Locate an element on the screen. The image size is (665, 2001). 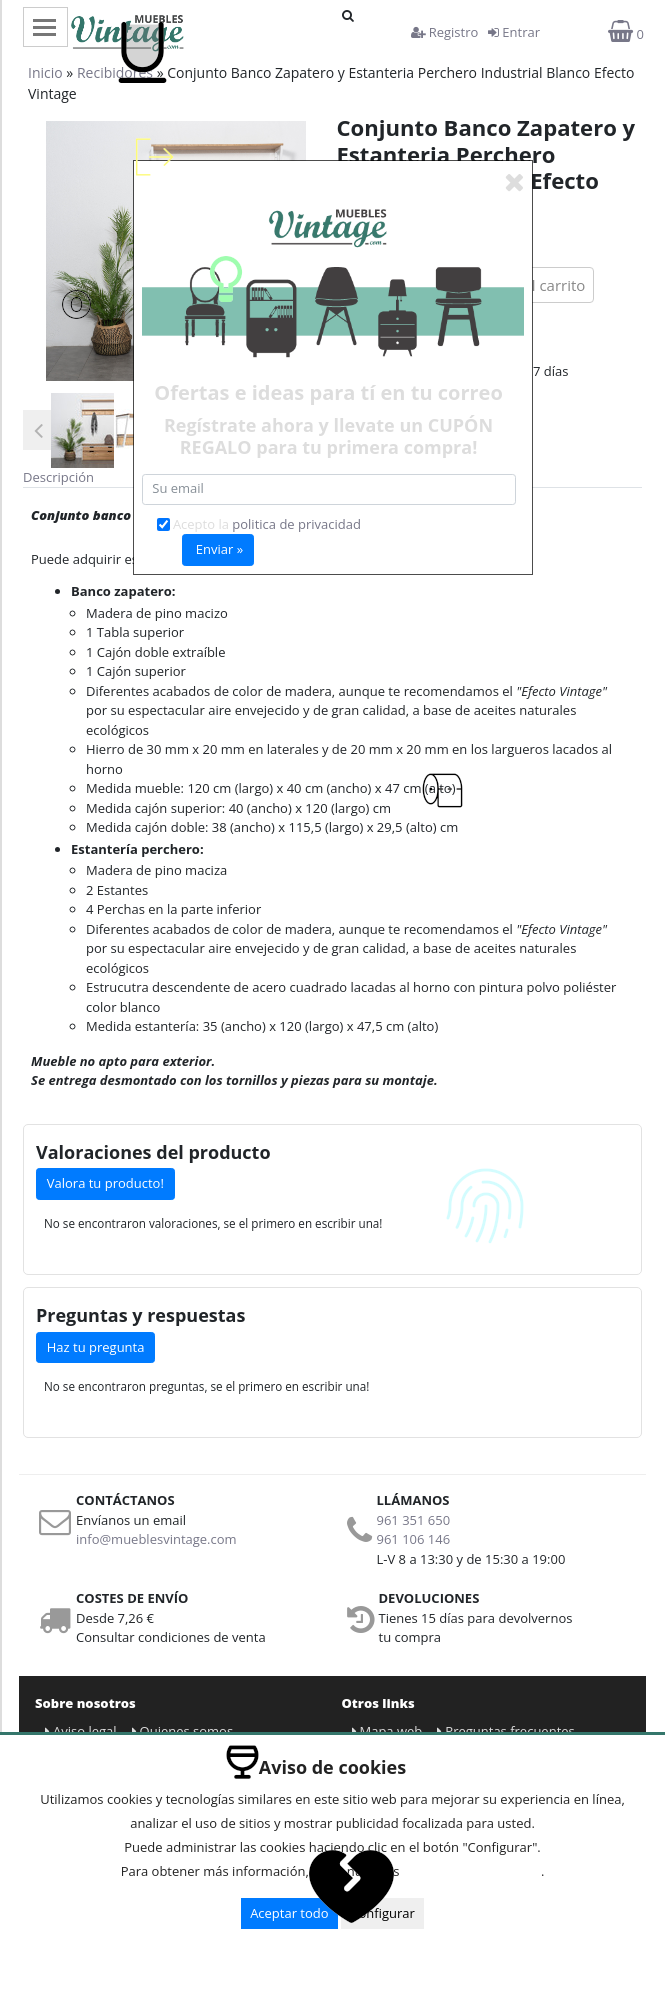
indicates zero items or empty count is located at coordinates (76, 304).